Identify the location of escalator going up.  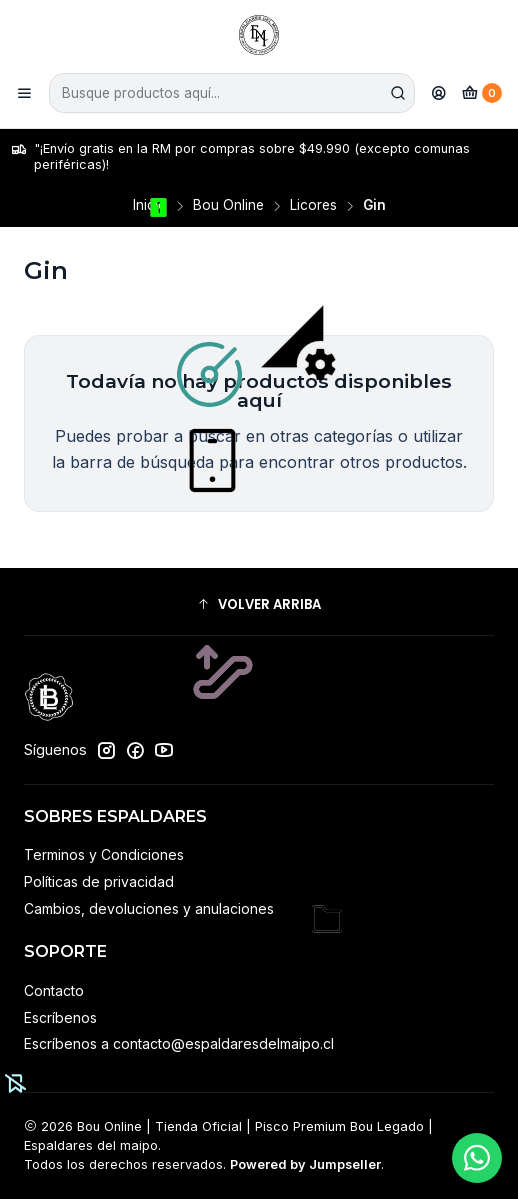
(223, 672).